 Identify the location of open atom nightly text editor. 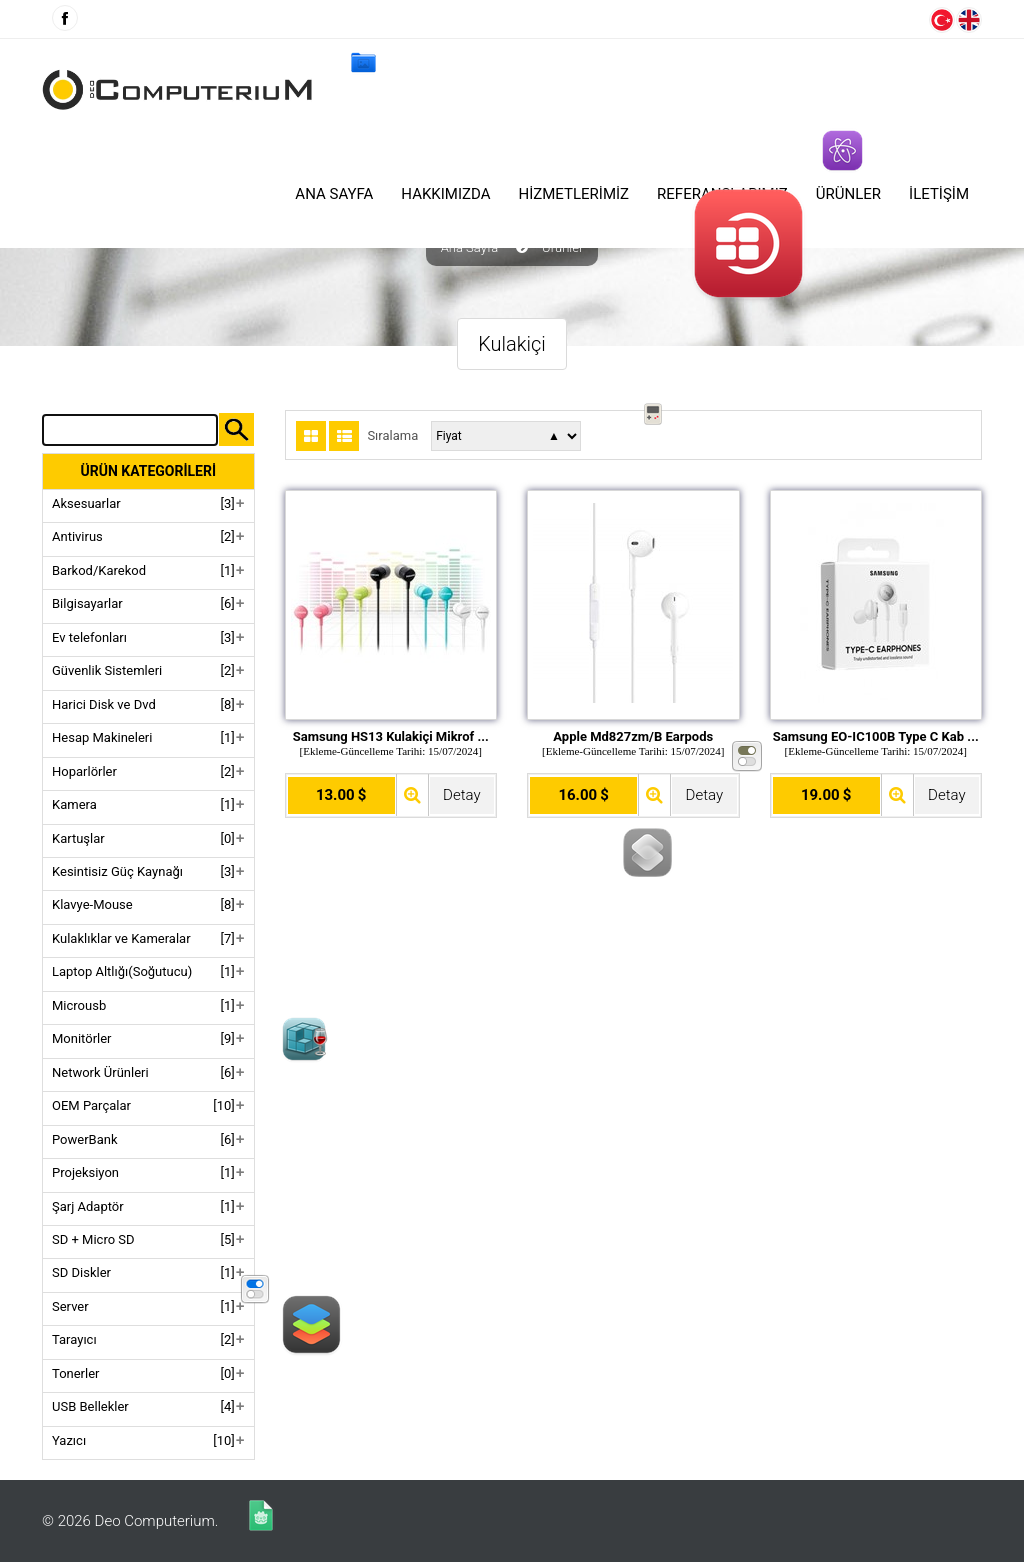
(842, 150).